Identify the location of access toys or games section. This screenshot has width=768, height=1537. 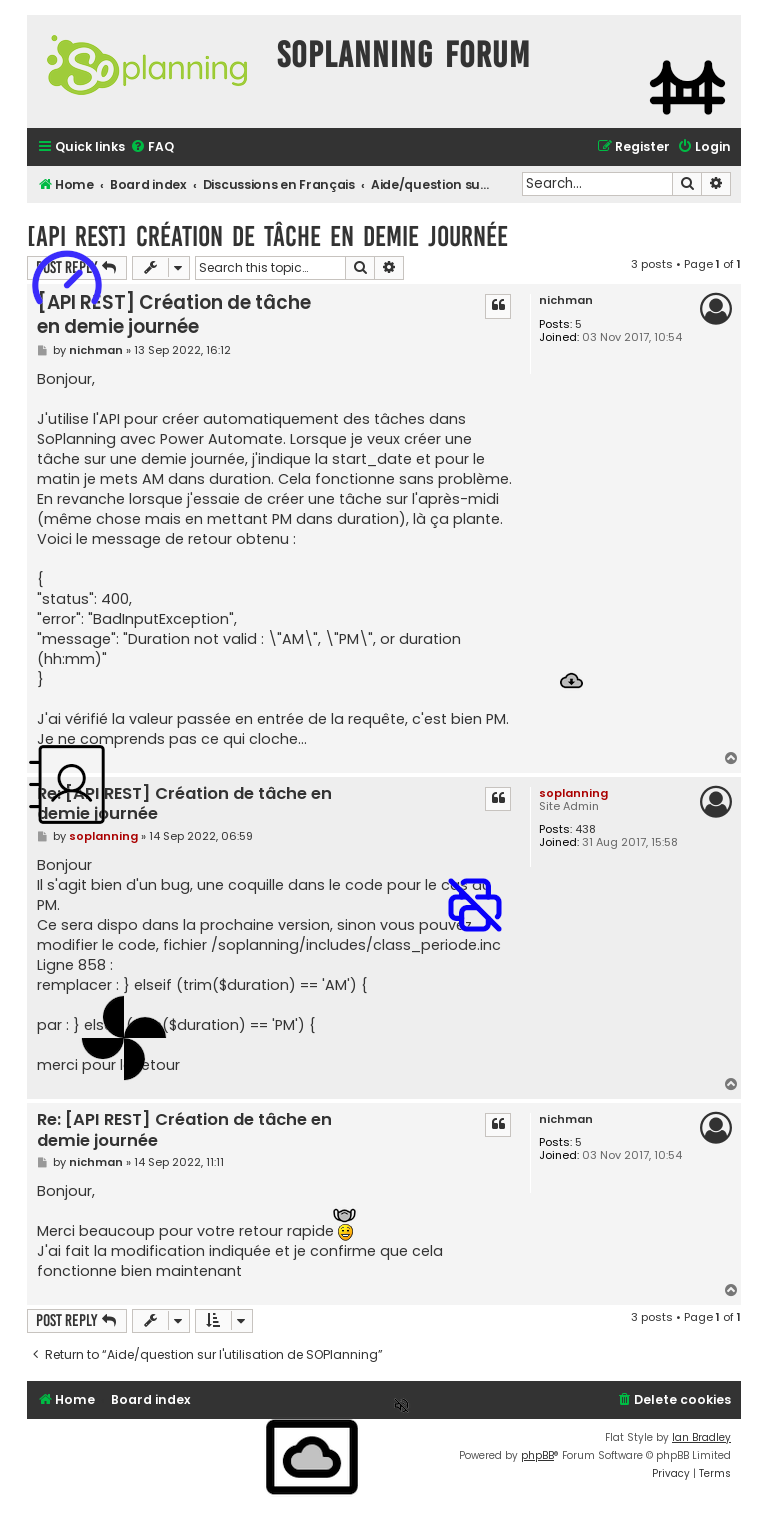
(124, 1038).